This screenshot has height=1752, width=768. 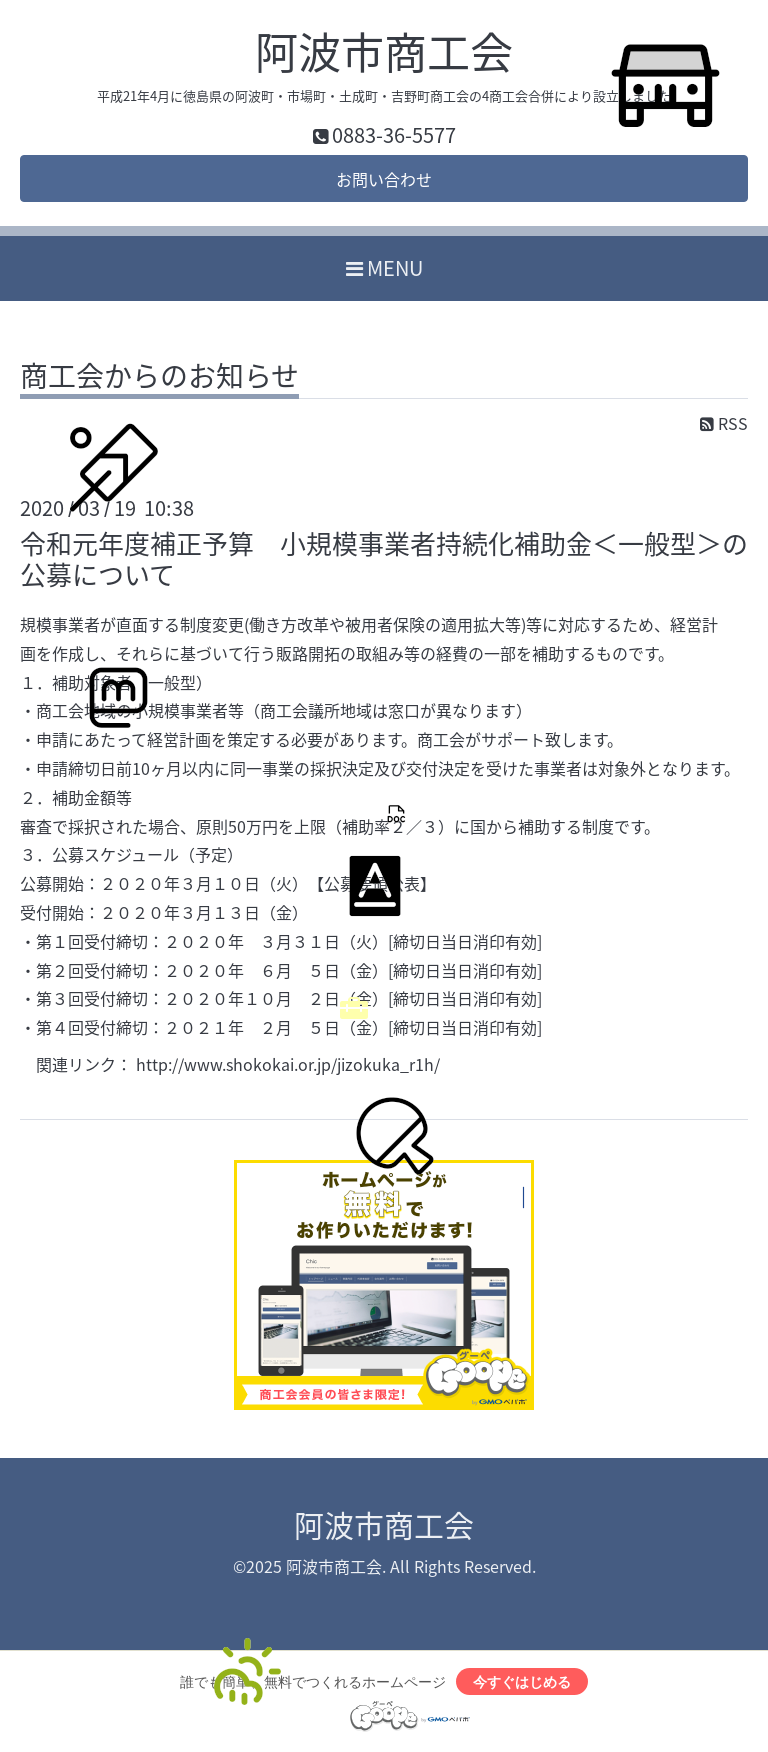 What do you see at coordinates (393, 1134) in the screenshot?
I see `access table tennis or ping pong game` at bounding box center [393, 1134].